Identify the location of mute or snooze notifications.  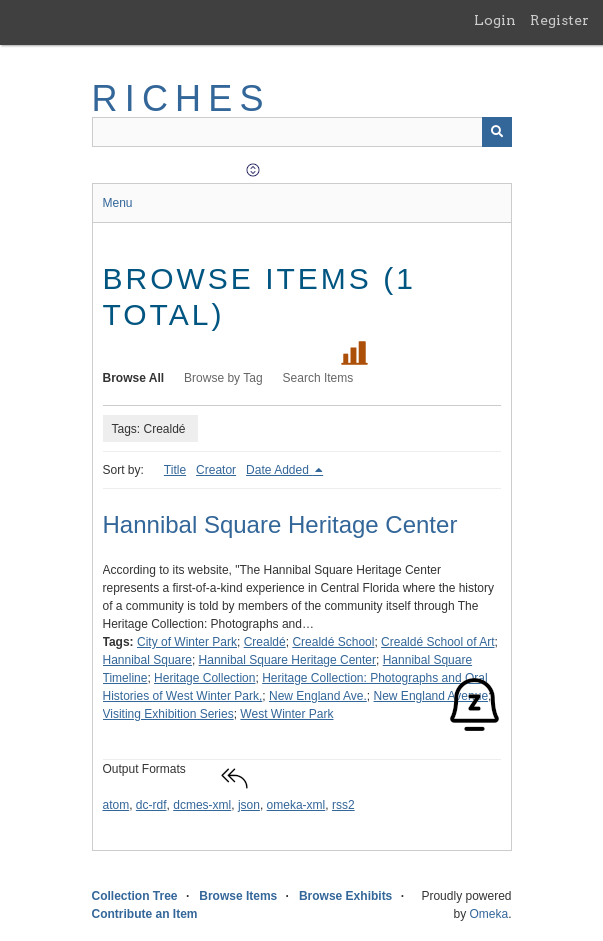
(474, 704).